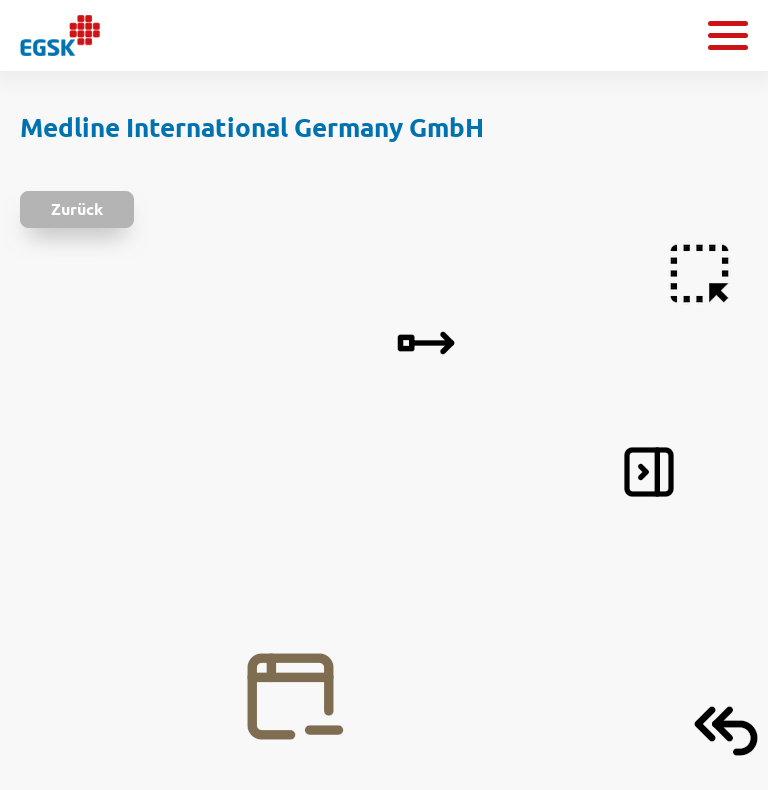  I want to click on remove a browser tab or window, so click(290, 696).